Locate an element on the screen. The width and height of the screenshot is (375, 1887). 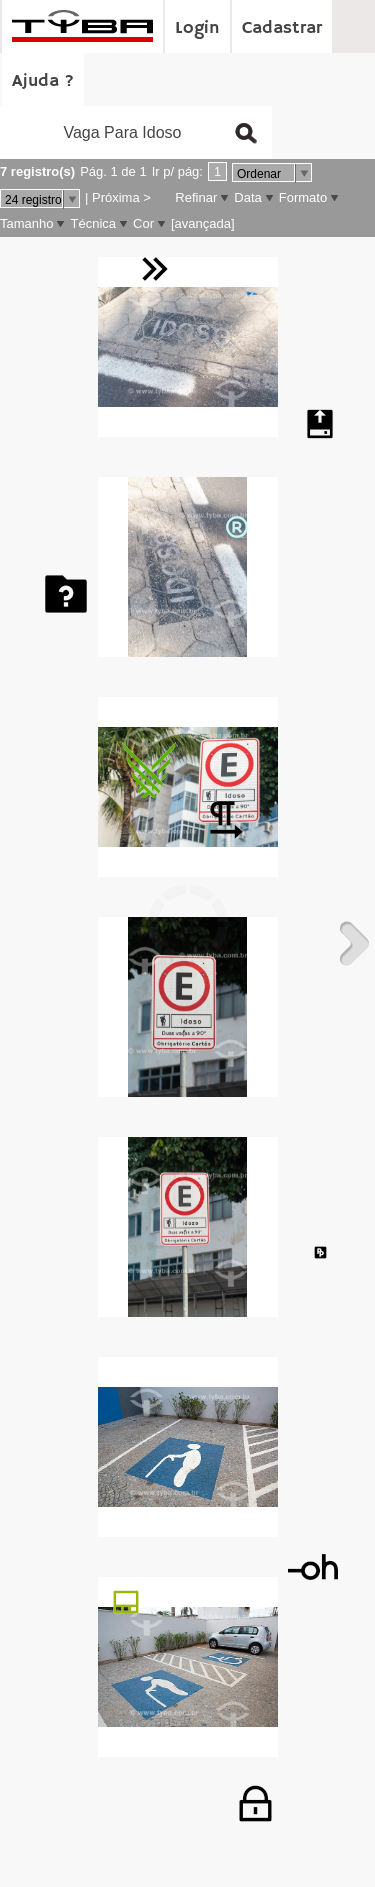
oh dear website monitoring service logo is located at coordinates (313, 1567).